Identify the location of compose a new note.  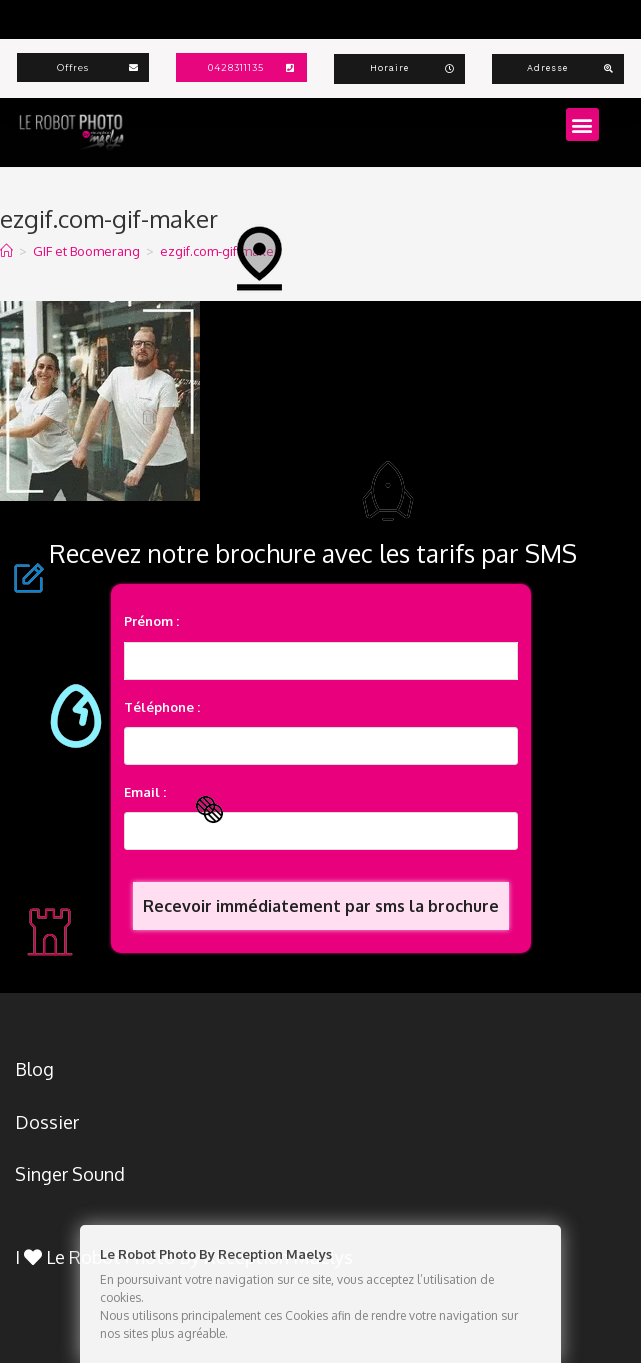
(28, 578).